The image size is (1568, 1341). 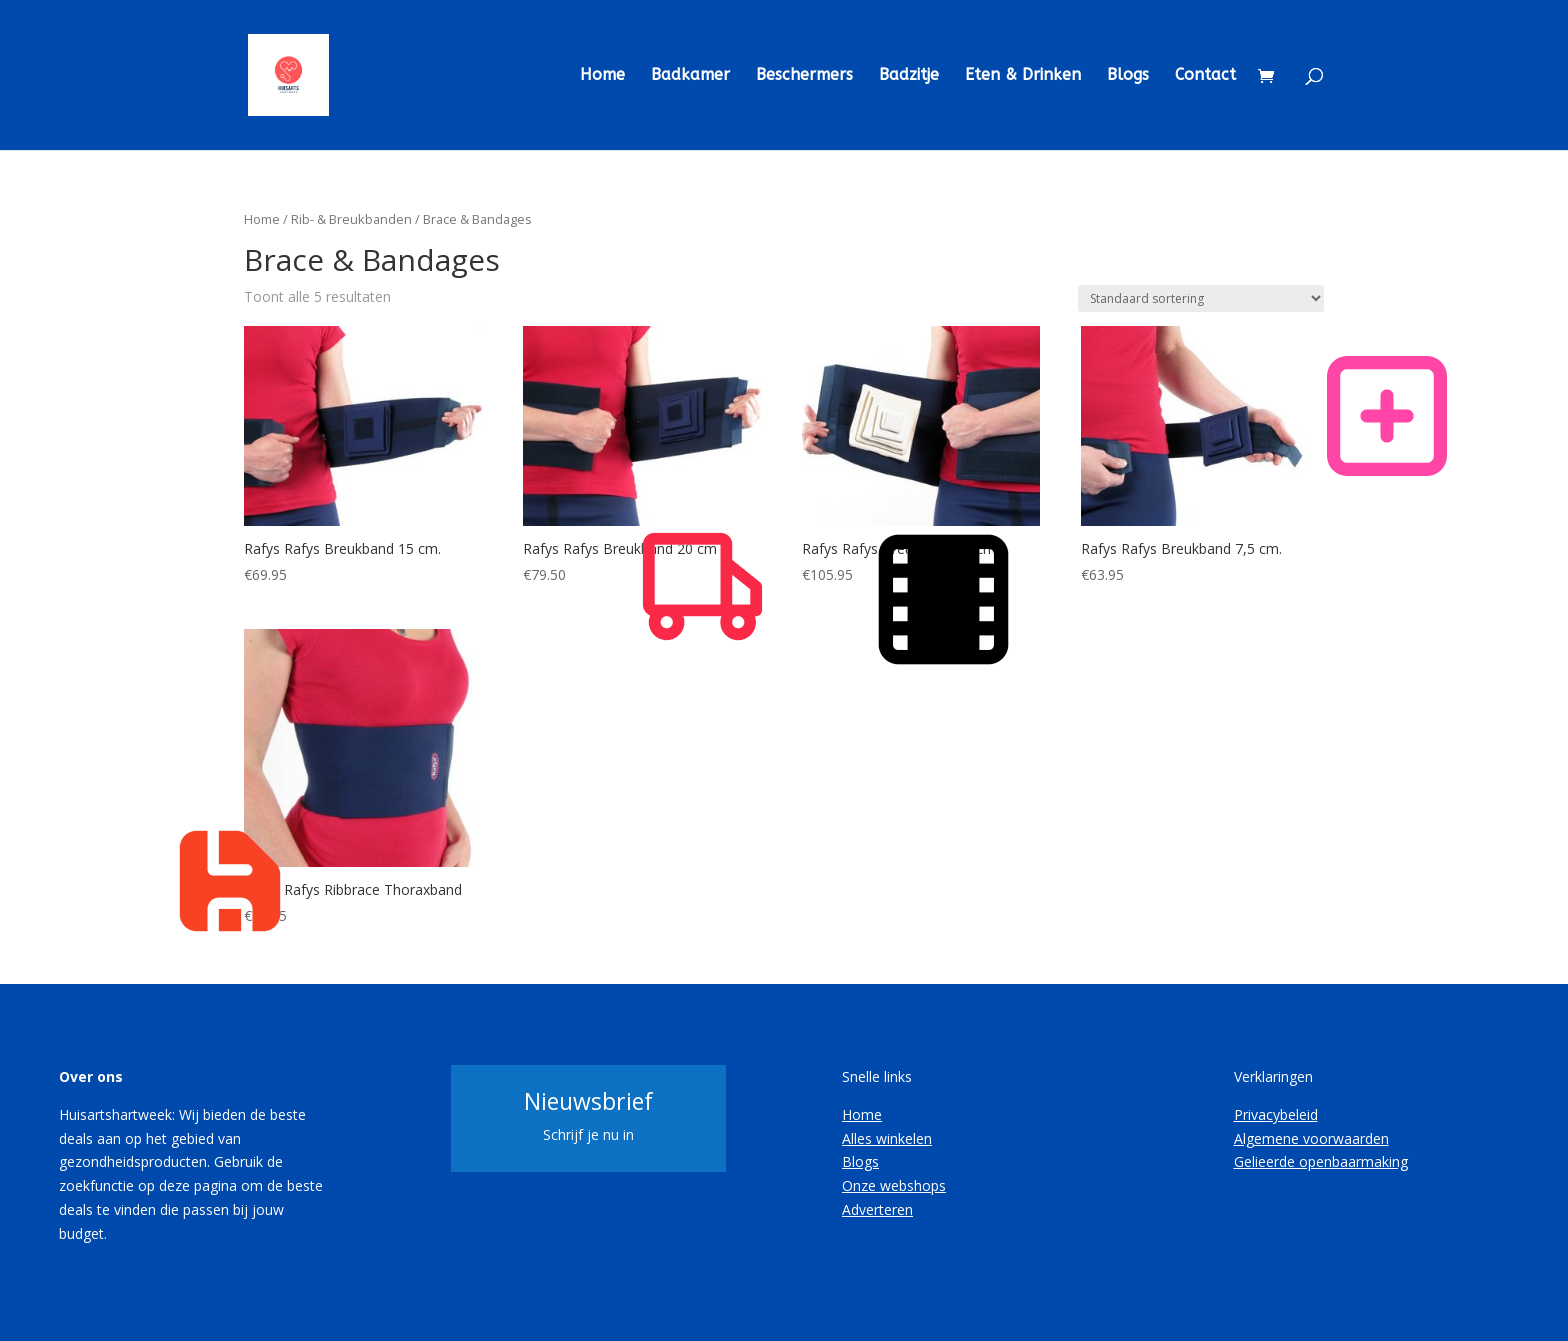 I want to click on save current file or document, so click(x=230, y=881).